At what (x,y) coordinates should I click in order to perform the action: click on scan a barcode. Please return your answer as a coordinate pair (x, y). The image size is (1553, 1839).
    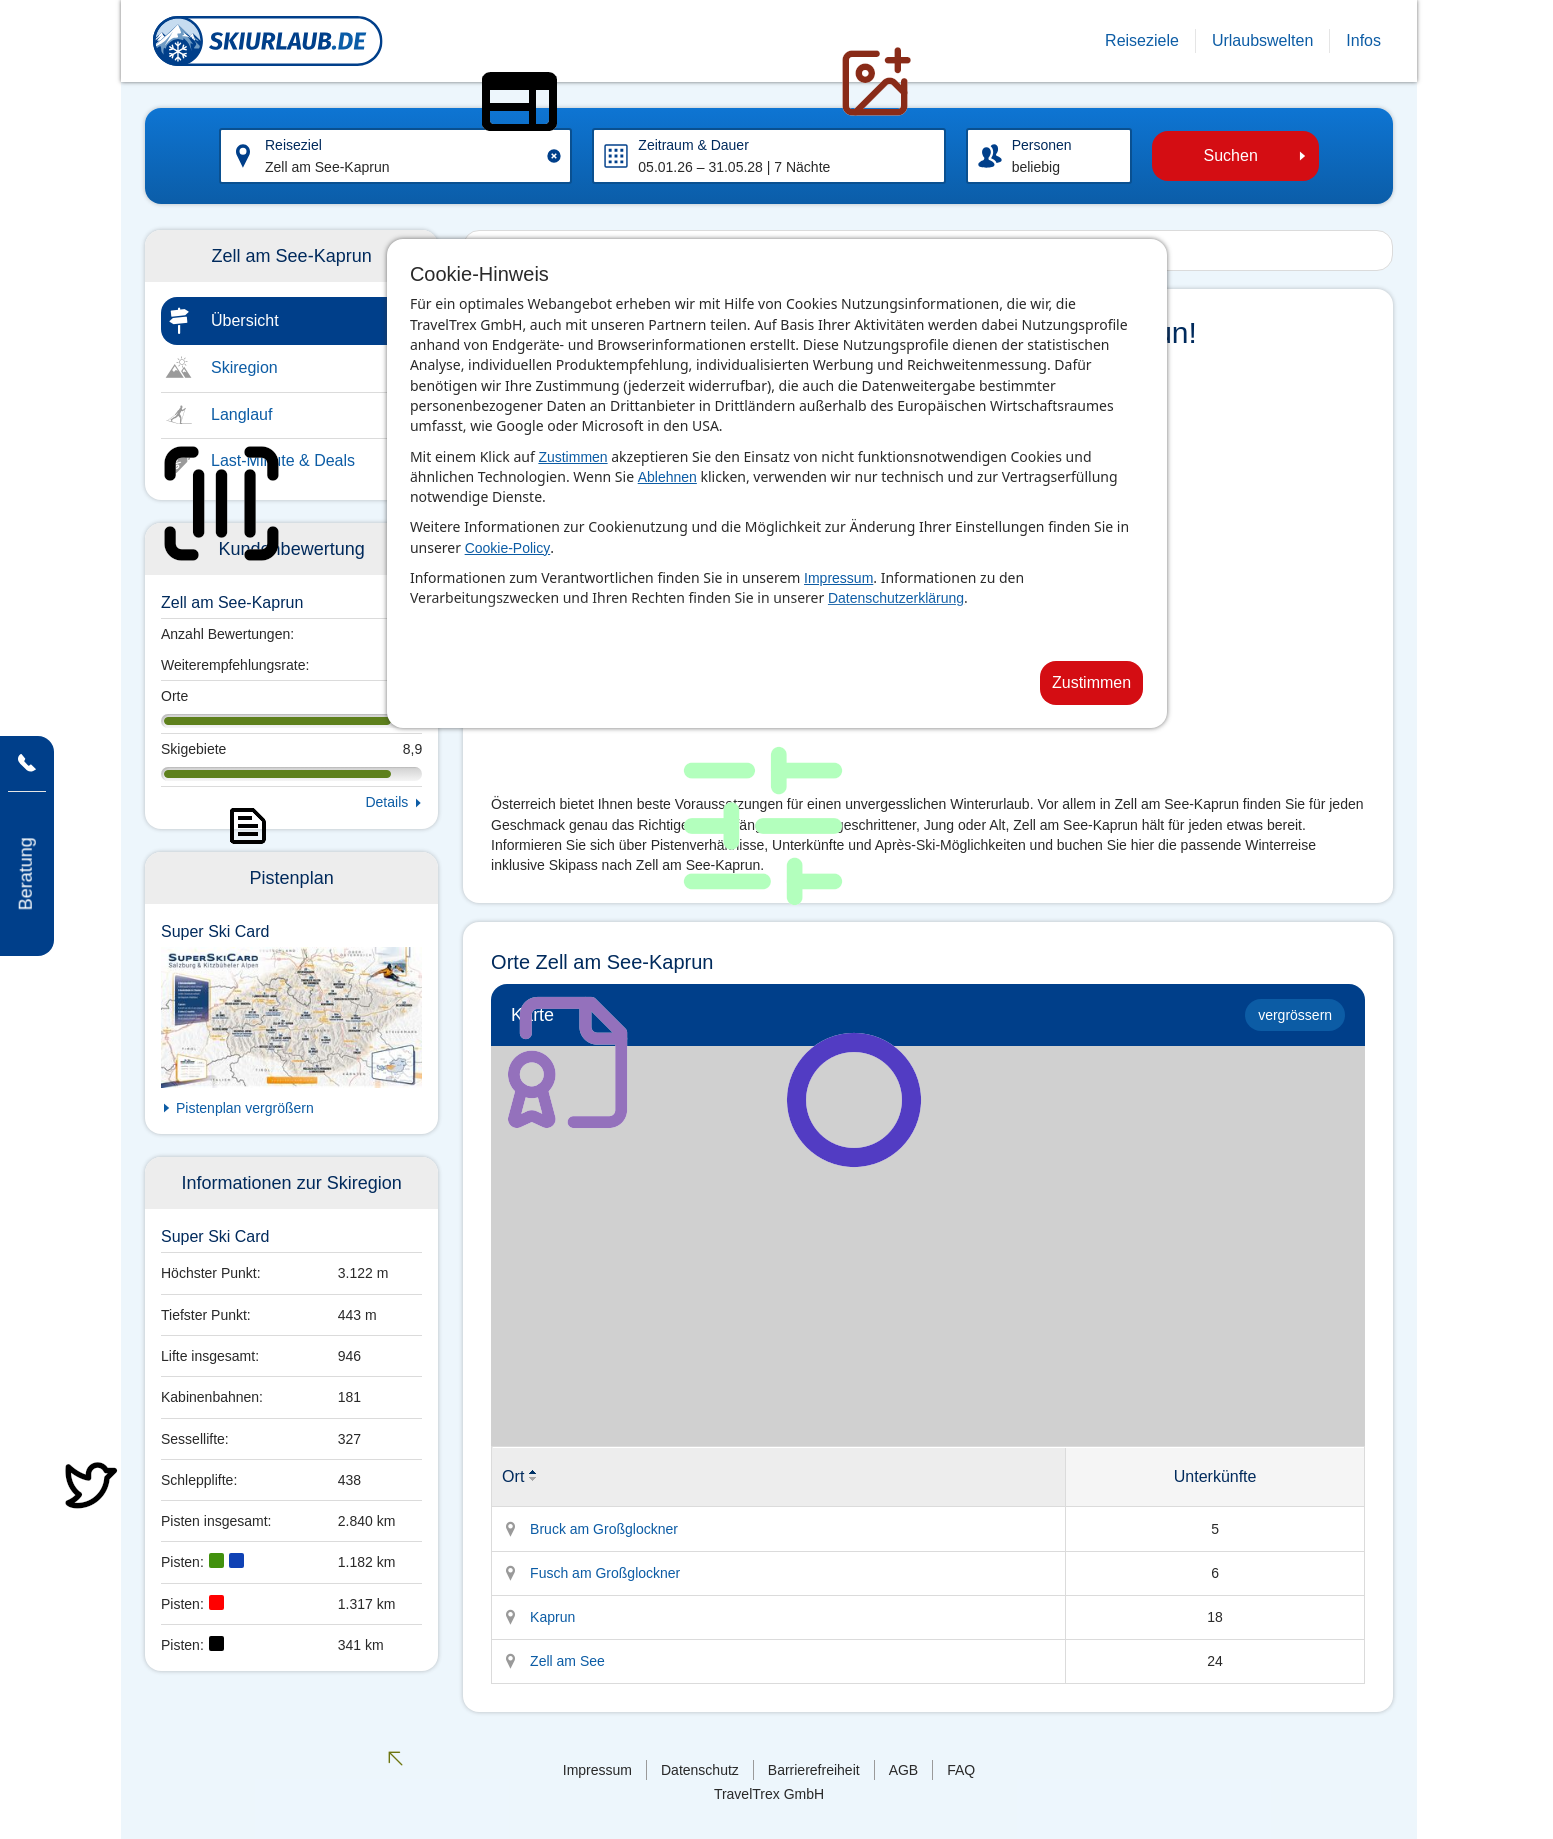
    Looking at the image, I should click on (221, 503).